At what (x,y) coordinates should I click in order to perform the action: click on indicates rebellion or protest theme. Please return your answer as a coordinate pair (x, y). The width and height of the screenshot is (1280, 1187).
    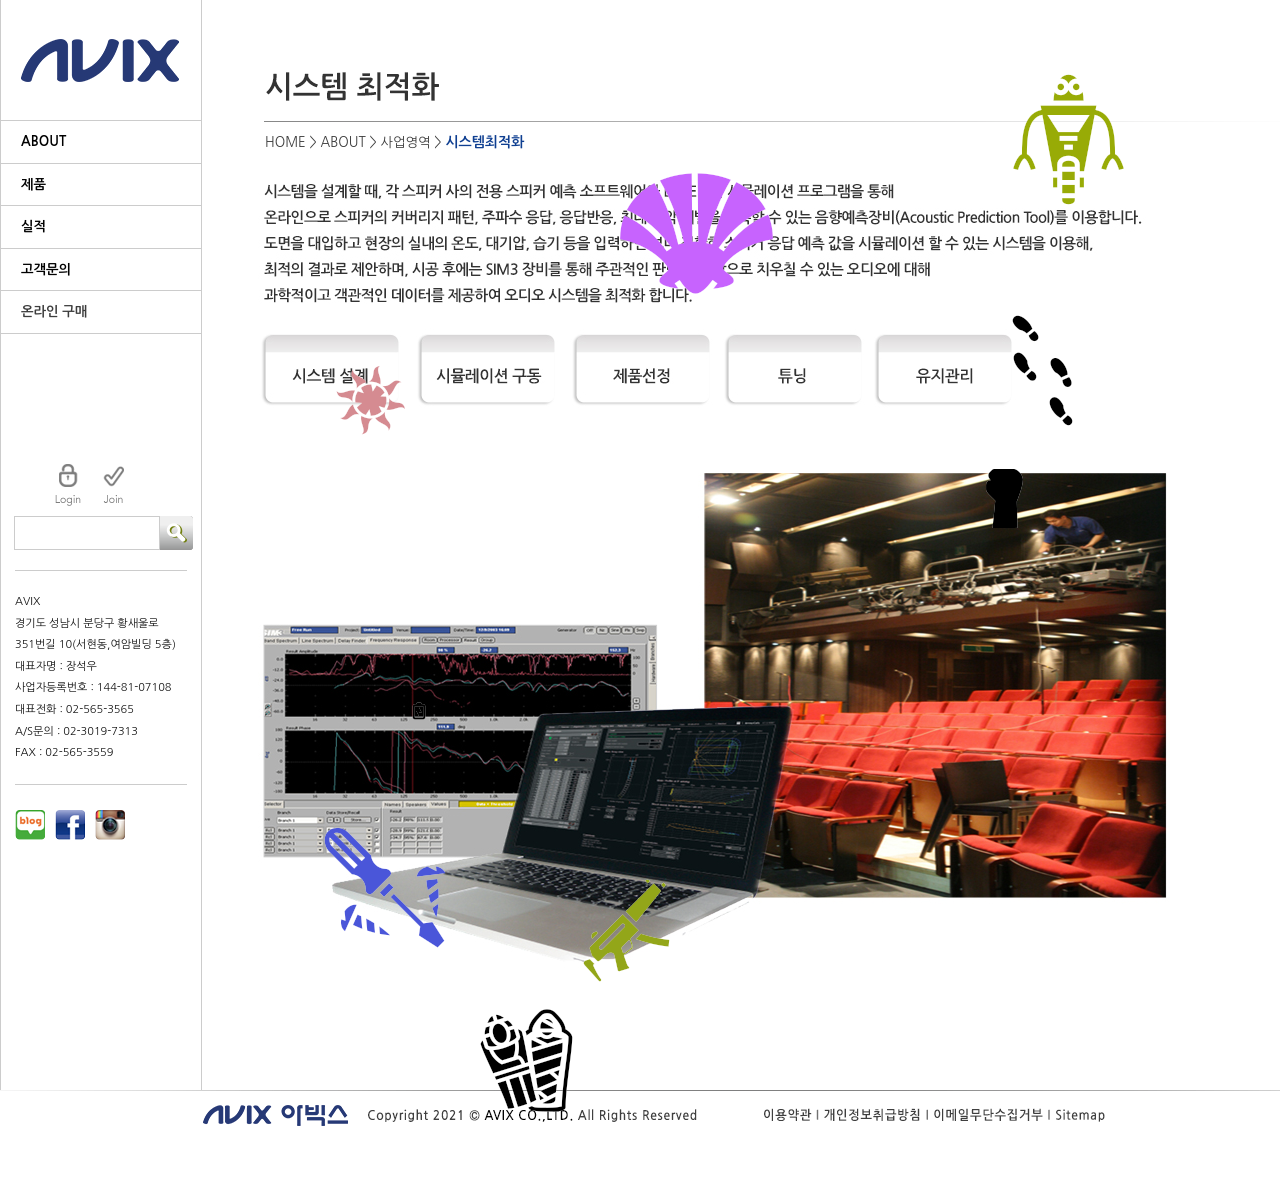
    Looking at the image, I should click on (1004, 498).